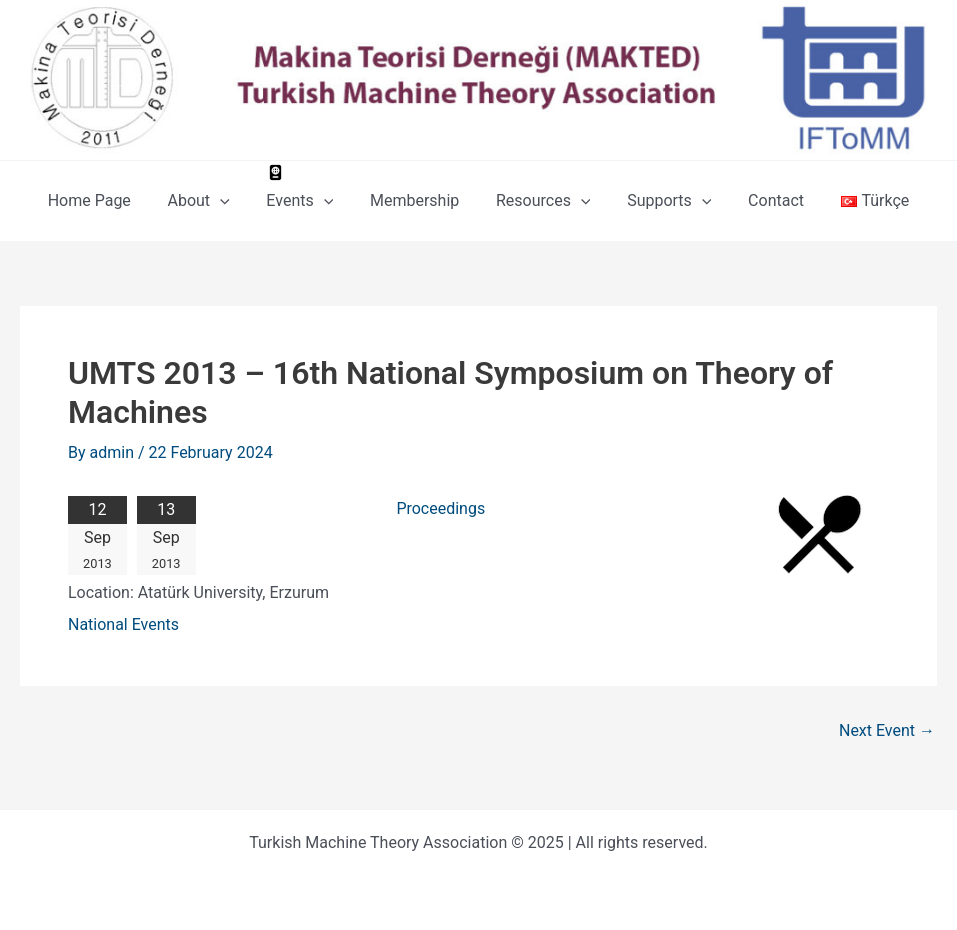  Describe the element at coordinates (275, 172) in the screenshot. I see `access passport or travel documents` at that location.